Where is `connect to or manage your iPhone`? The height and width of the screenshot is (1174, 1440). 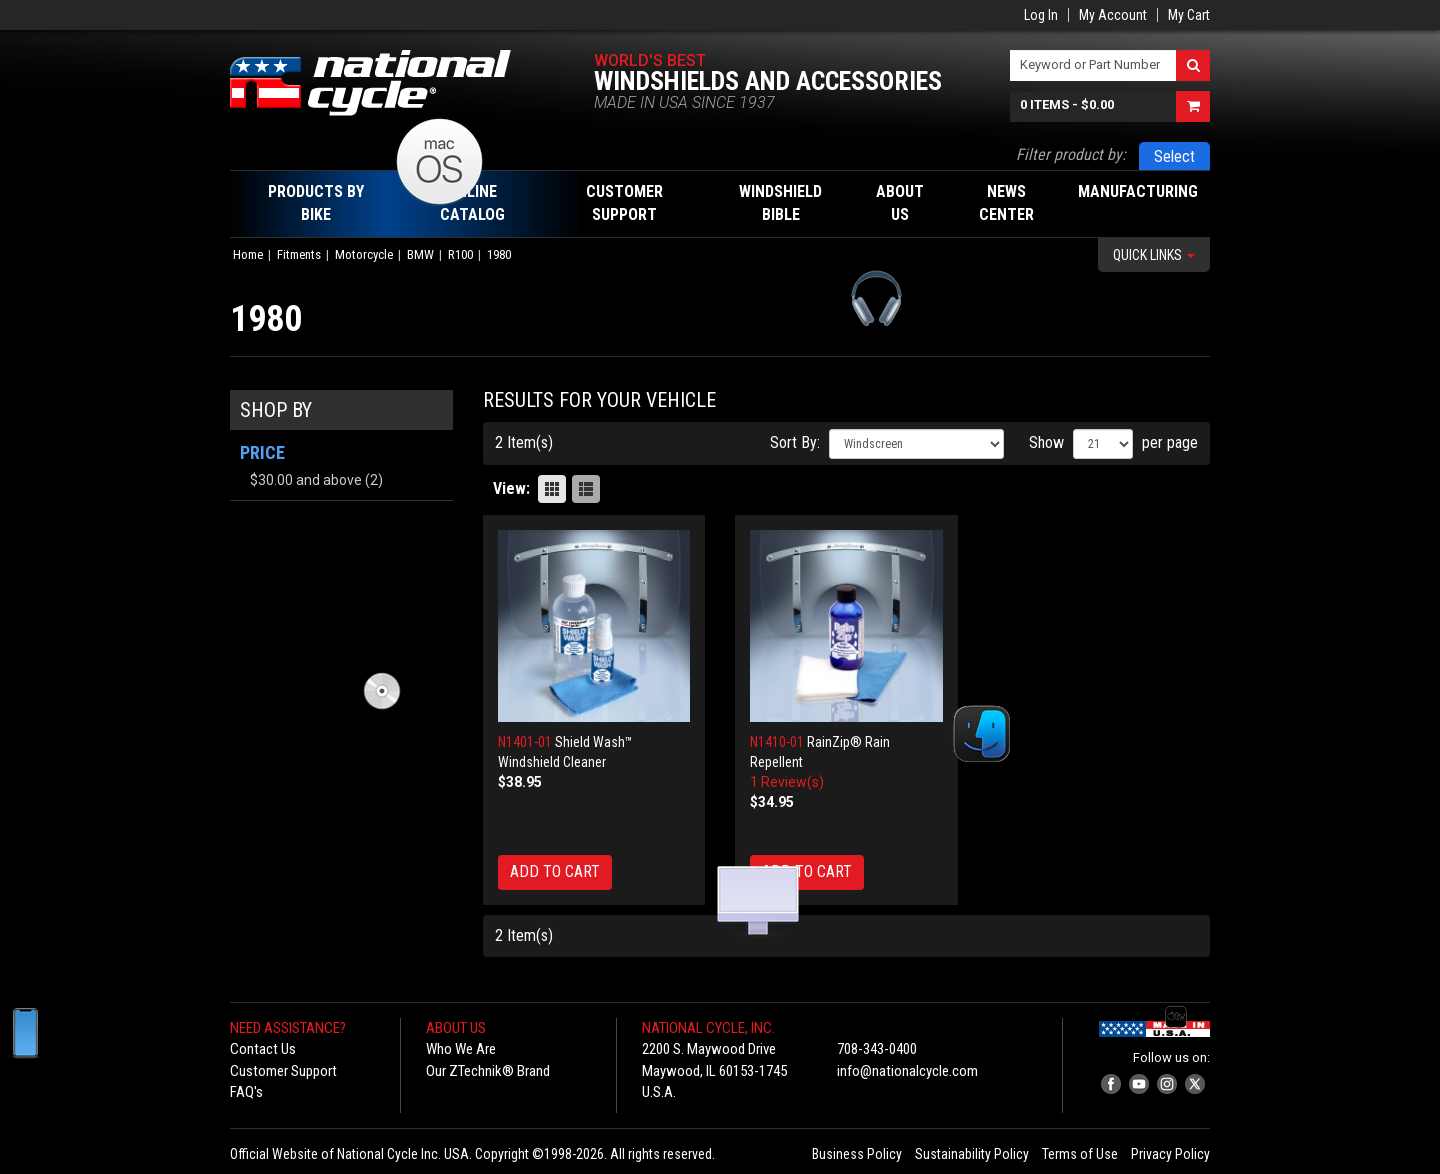 connect to or manage your iPhone is located at coordinates (25, 1033).